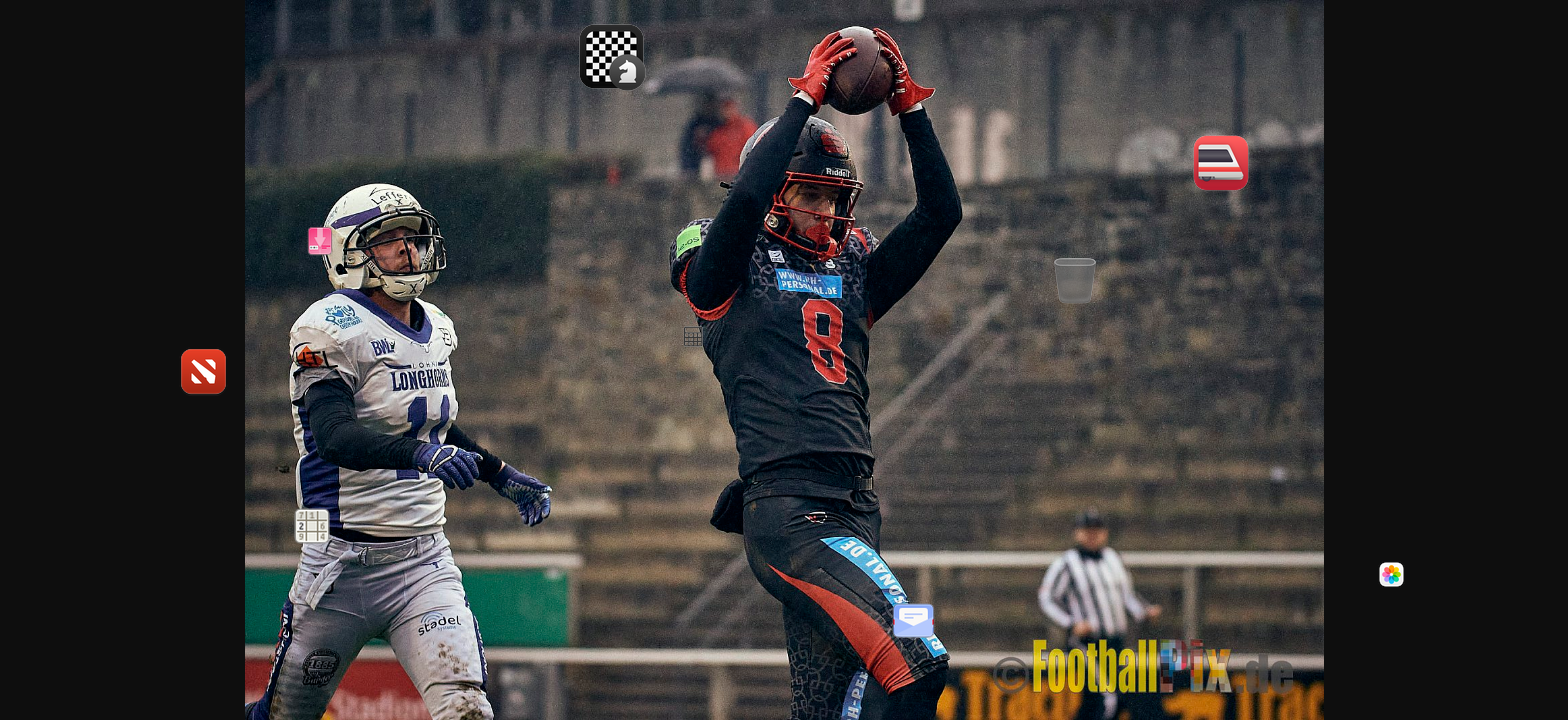 This screenshot has height=720, width=1568. What do you see at coordinates (1075, 280) in the screenshot?
I see `open the trash to view deleted items` at bounding box center [1075, 280].